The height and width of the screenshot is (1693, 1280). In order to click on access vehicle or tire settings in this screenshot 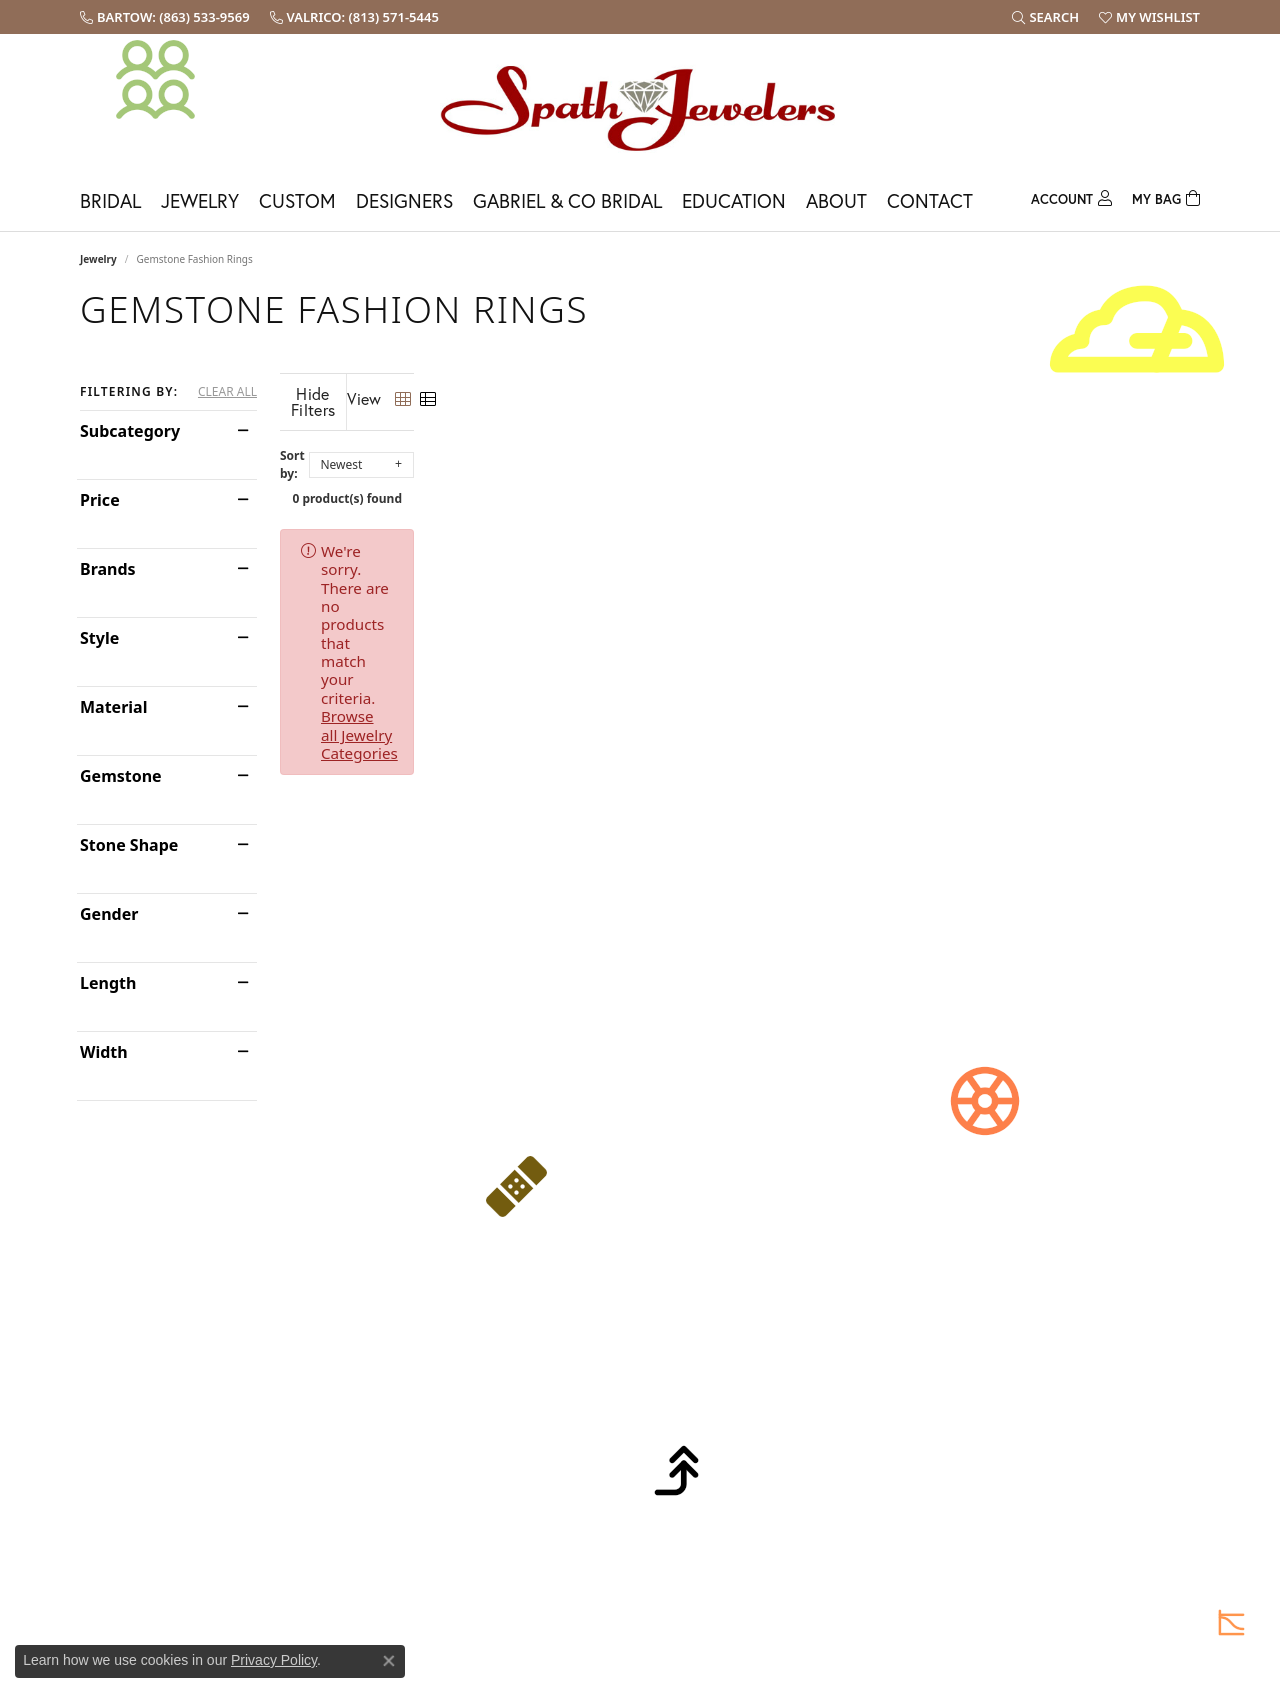, I will do `click(985, 1101)`.